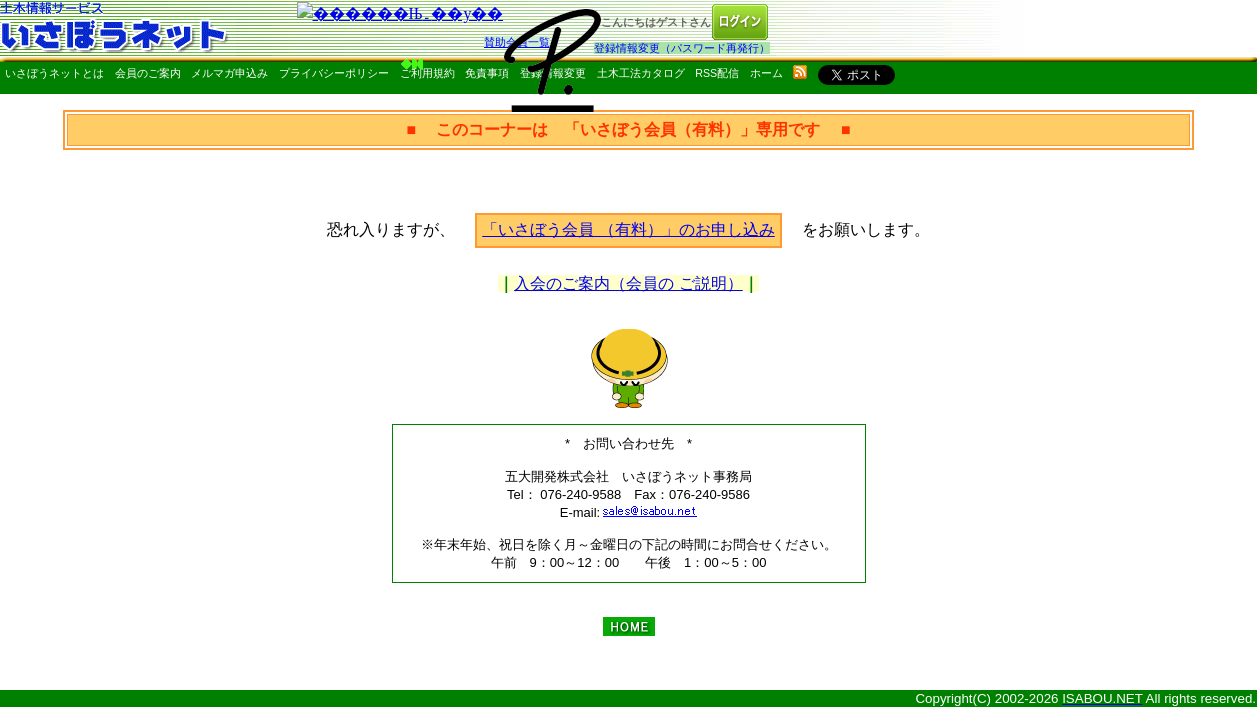 This screenshot has height=720, width=1257. Describe the element at coordinates (552, 60) in the screenshot. I see `open personio HR management app` at that location.